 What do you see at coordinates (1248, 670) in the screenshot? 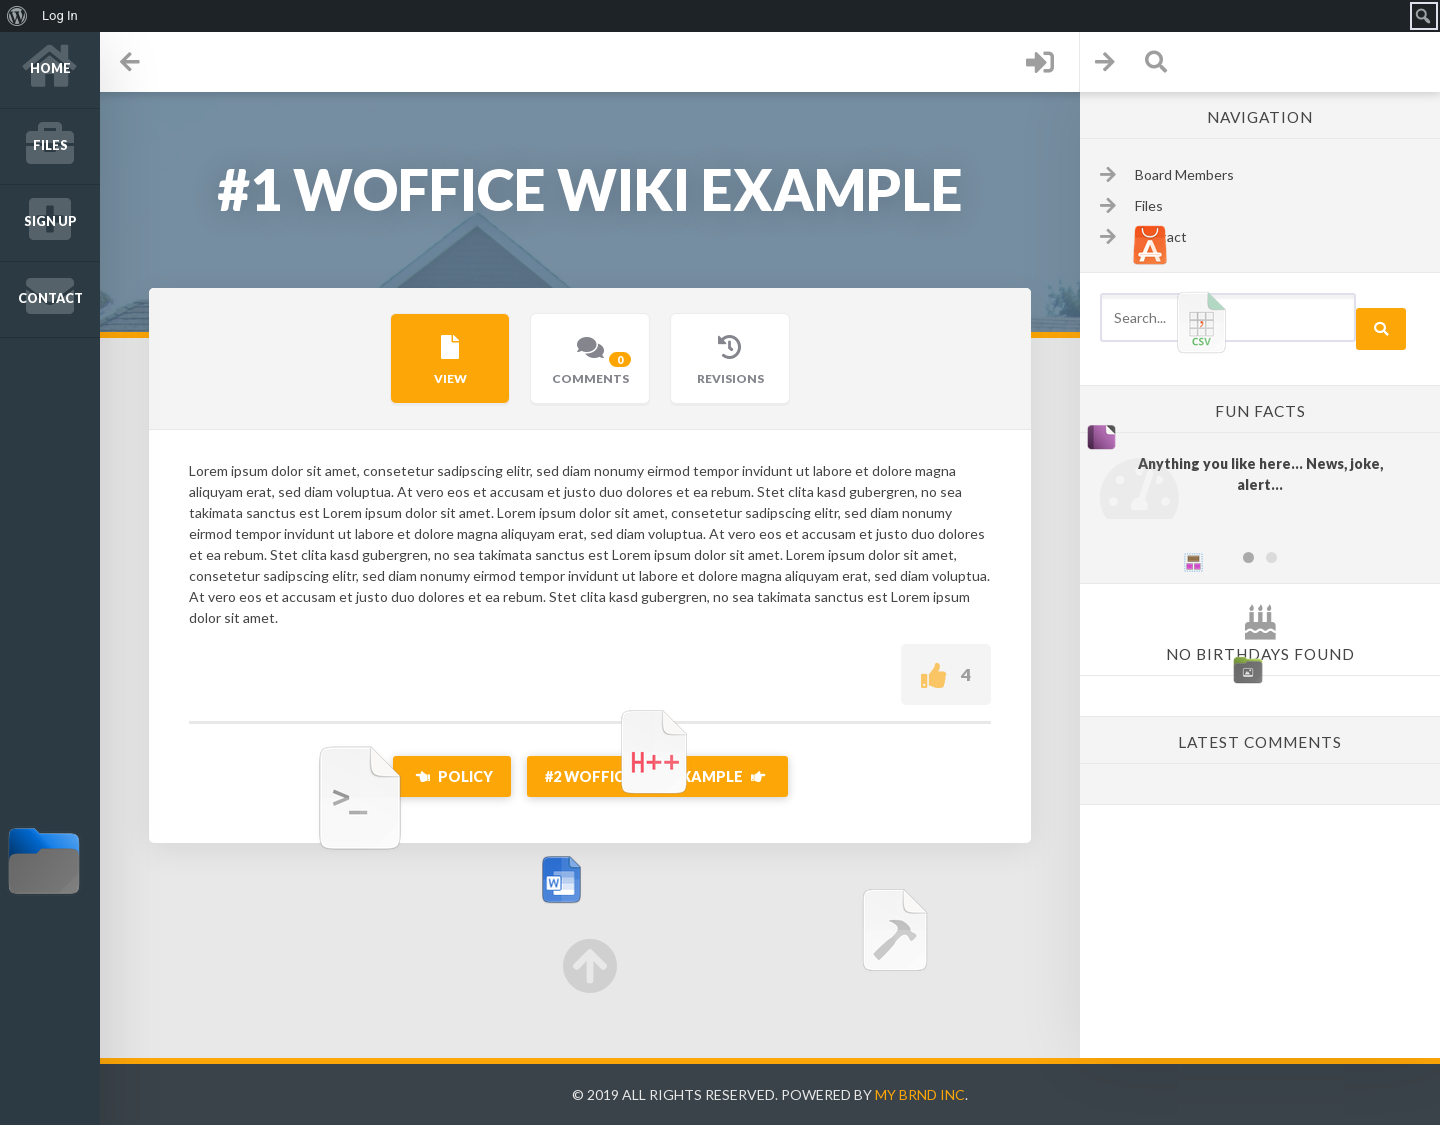
I see `open pictures folder` at bounding box center [1248, 670].